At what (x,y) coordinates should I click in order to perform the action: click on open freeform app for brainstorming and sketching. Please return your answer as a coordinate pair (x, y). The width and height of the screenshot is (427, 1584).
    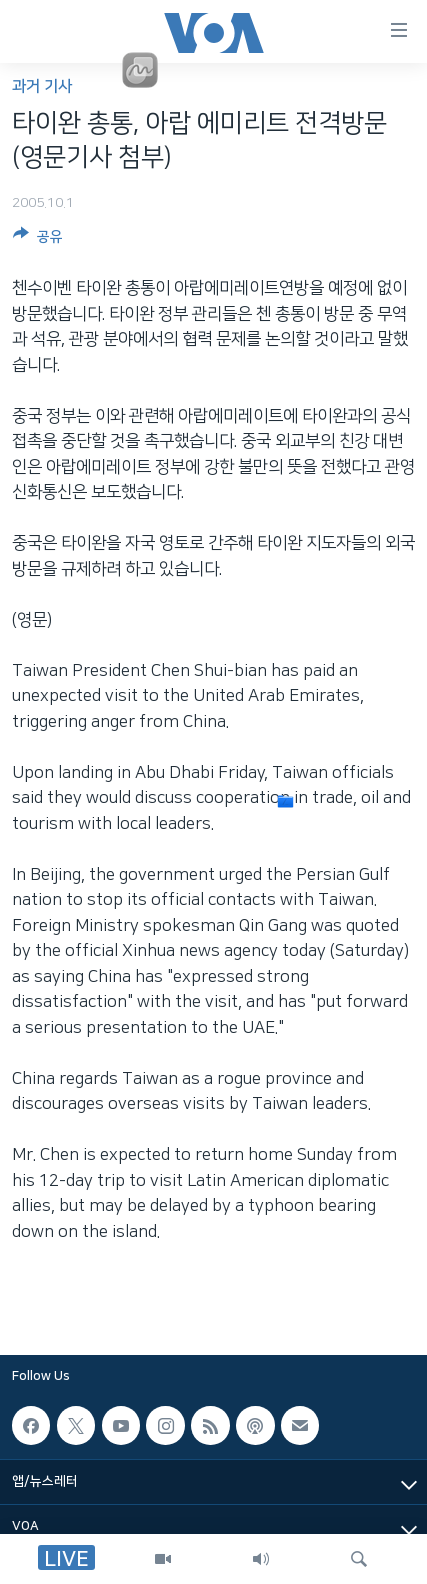
    Looking at the image, I should click on (140, 70).